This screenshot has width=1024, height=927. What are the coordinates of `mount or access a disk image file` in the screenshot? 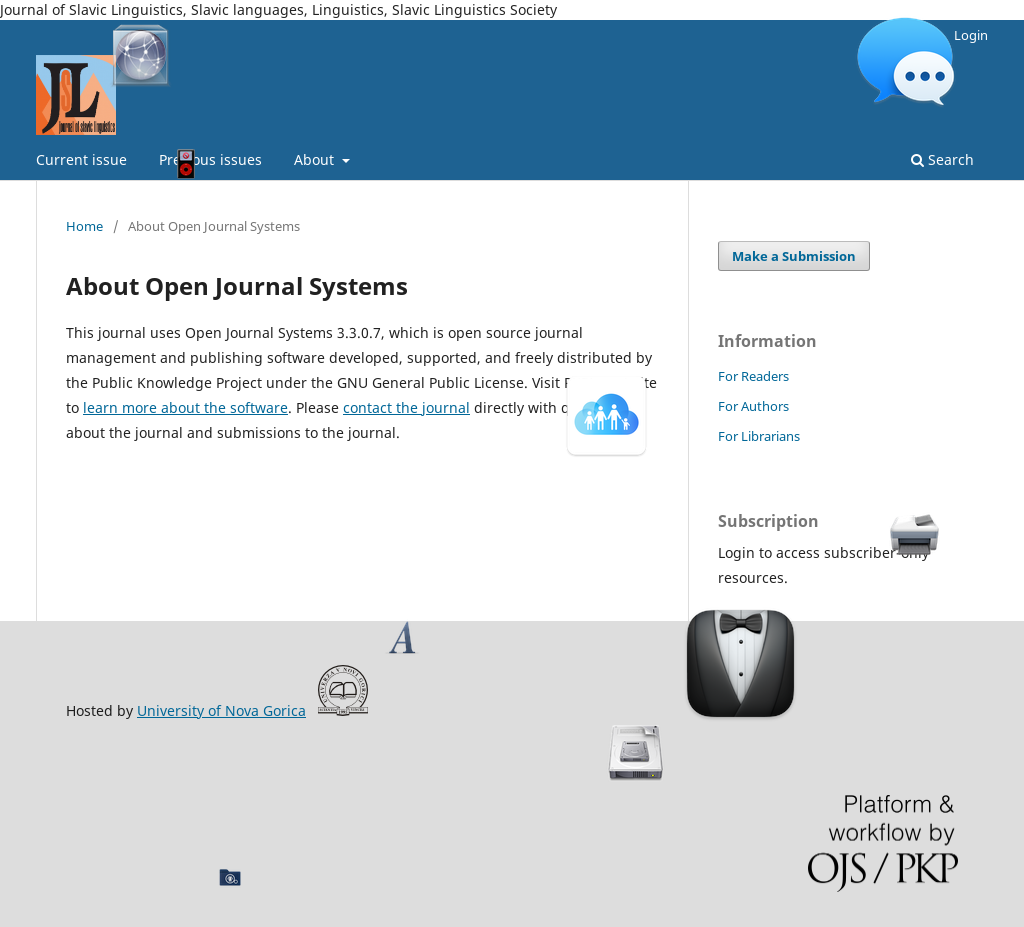 It's located at (635, 752).